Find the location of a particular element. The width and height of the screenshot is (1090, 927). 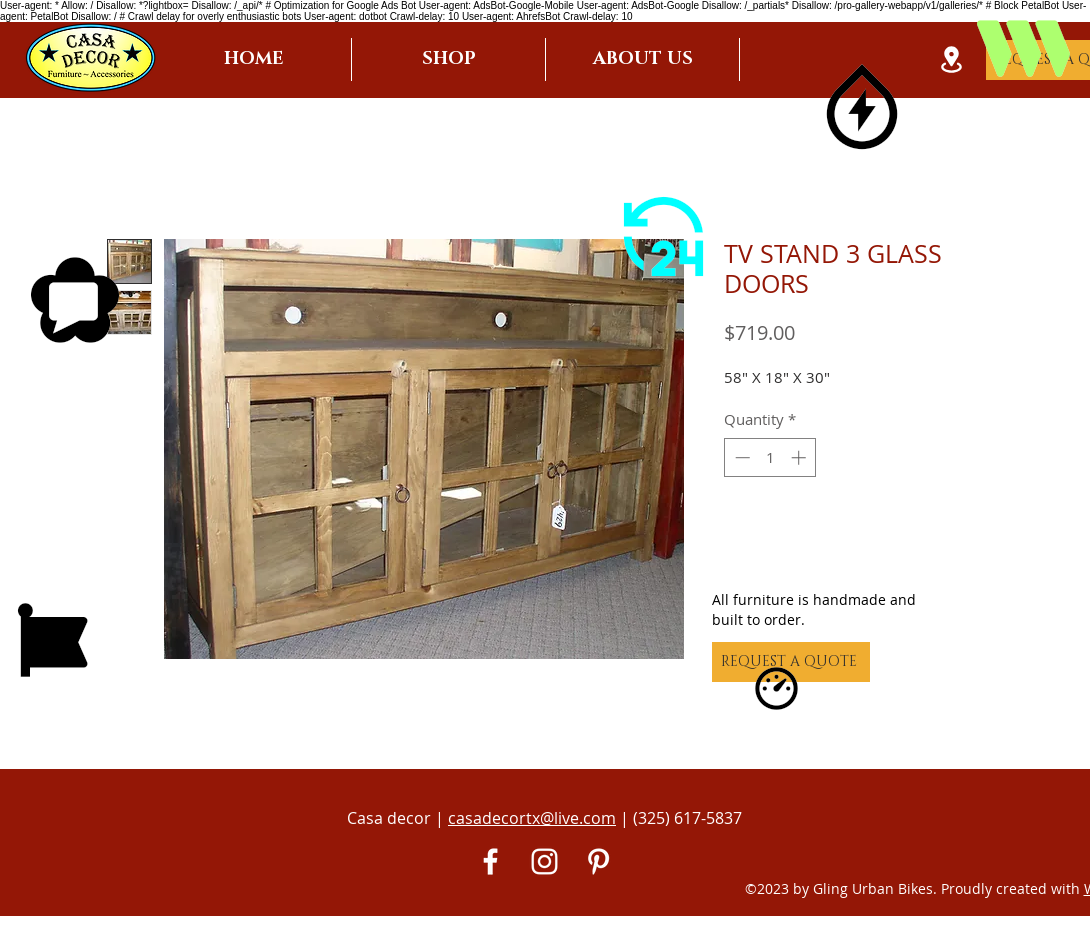

indicates hydroelectric or water-powered energy is located at coordinates (862, 110).